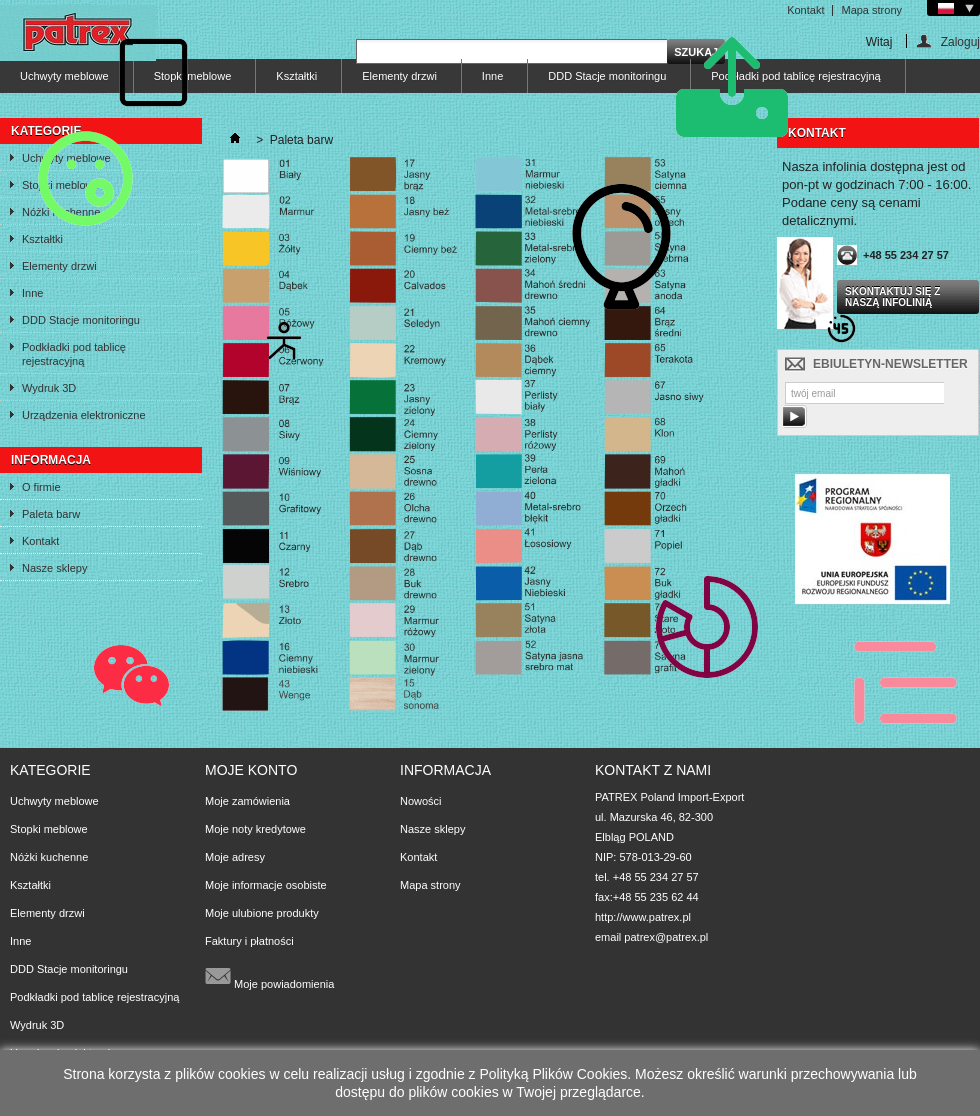  Describe the element at coordinates (841, 328) in the screenshot. I see `set a 45-minute timer or duration` at that location.